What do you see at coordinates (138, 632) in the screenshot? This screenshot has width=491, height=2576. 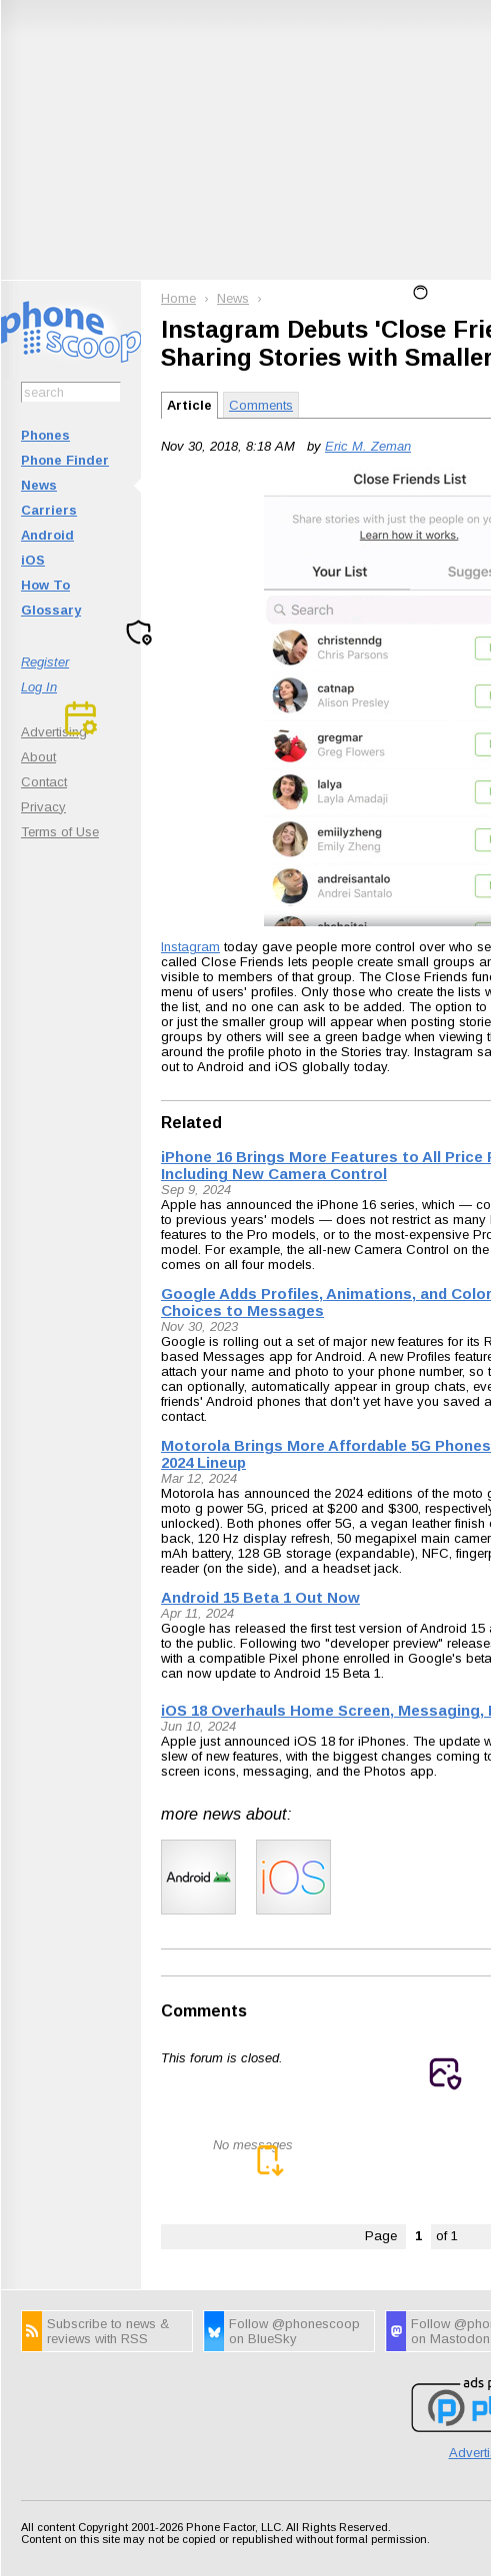 I see `set a secure location or safe zone` at bounding box center [138, 632].